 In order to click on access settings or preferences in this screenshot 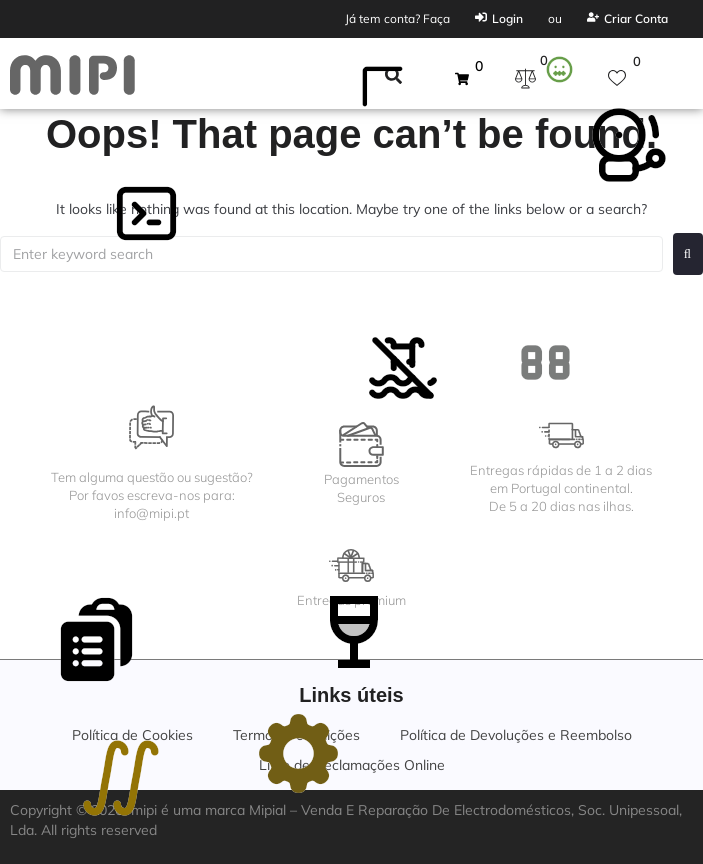, I will do `click(298, 753)`.